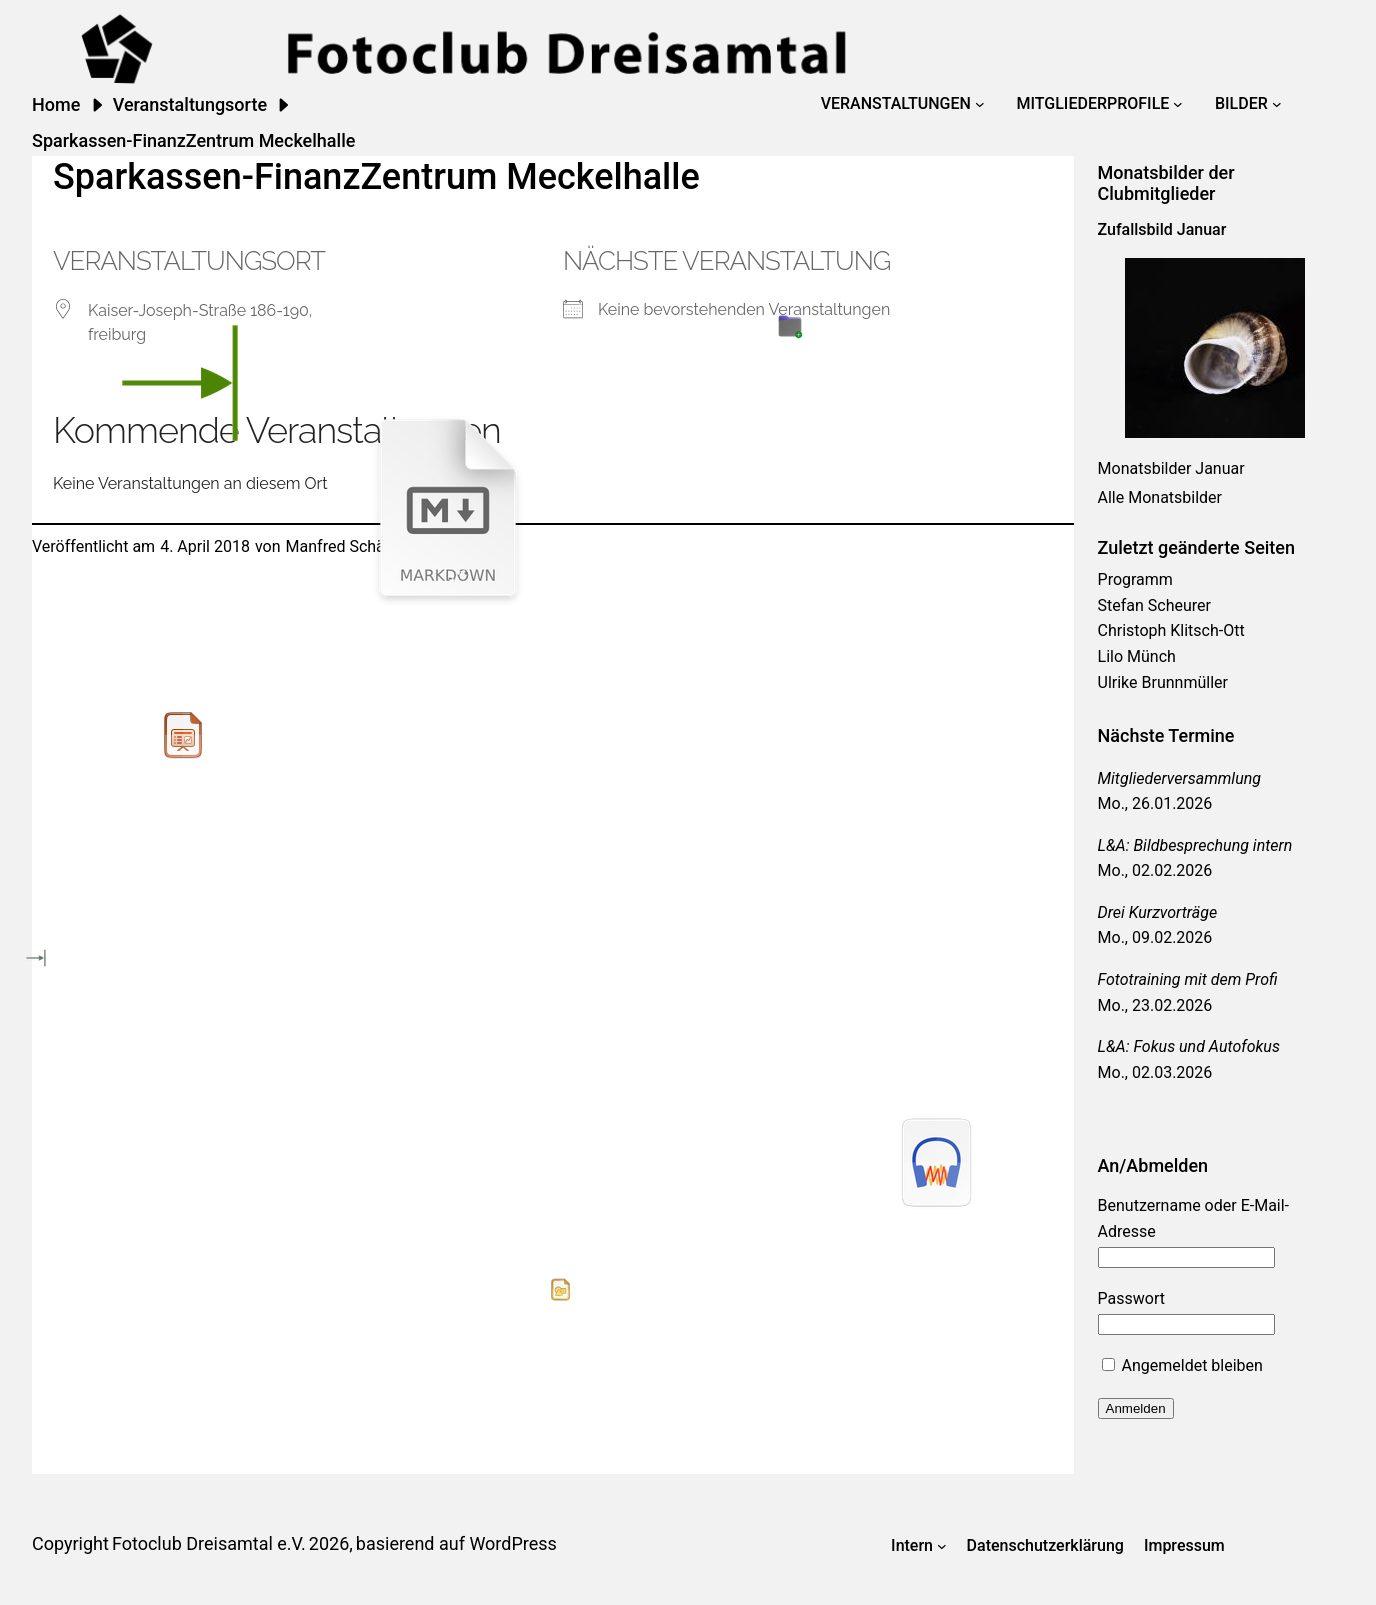 The width and height of the screenshot is (1376, 1605). Describe the element at coordinates (183, 735) in the screenshot. I see `libreoffice impress presentation file` at that location.